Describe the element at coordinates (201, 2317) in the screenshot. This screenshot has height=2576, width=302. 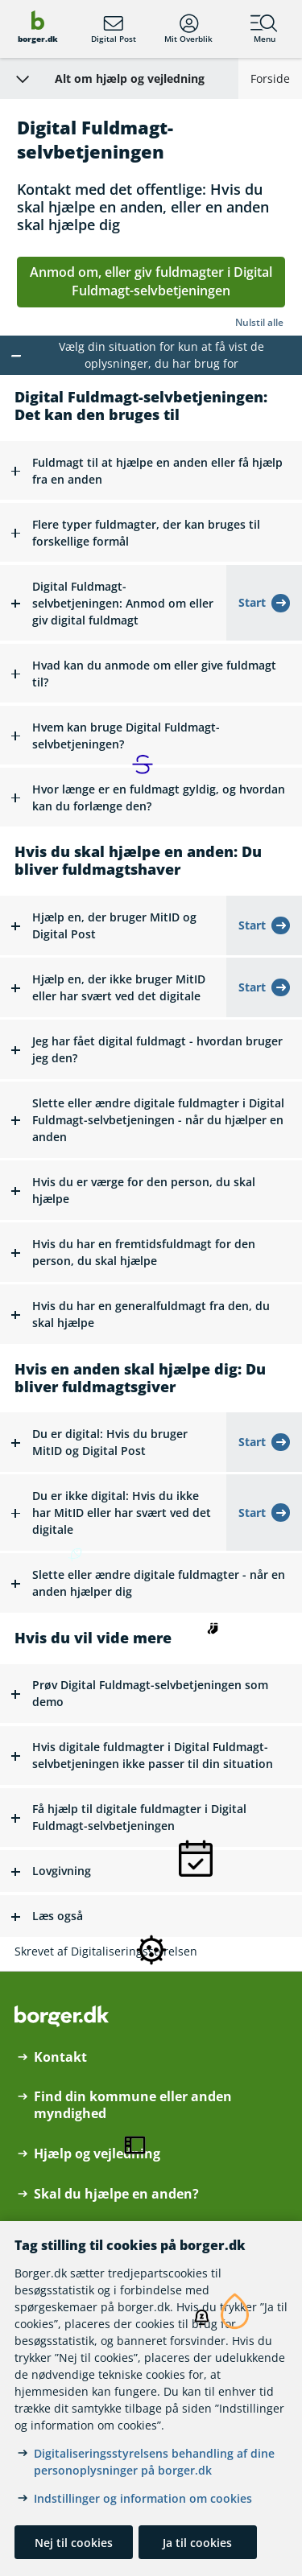
I see `snooze notifications` at that location.